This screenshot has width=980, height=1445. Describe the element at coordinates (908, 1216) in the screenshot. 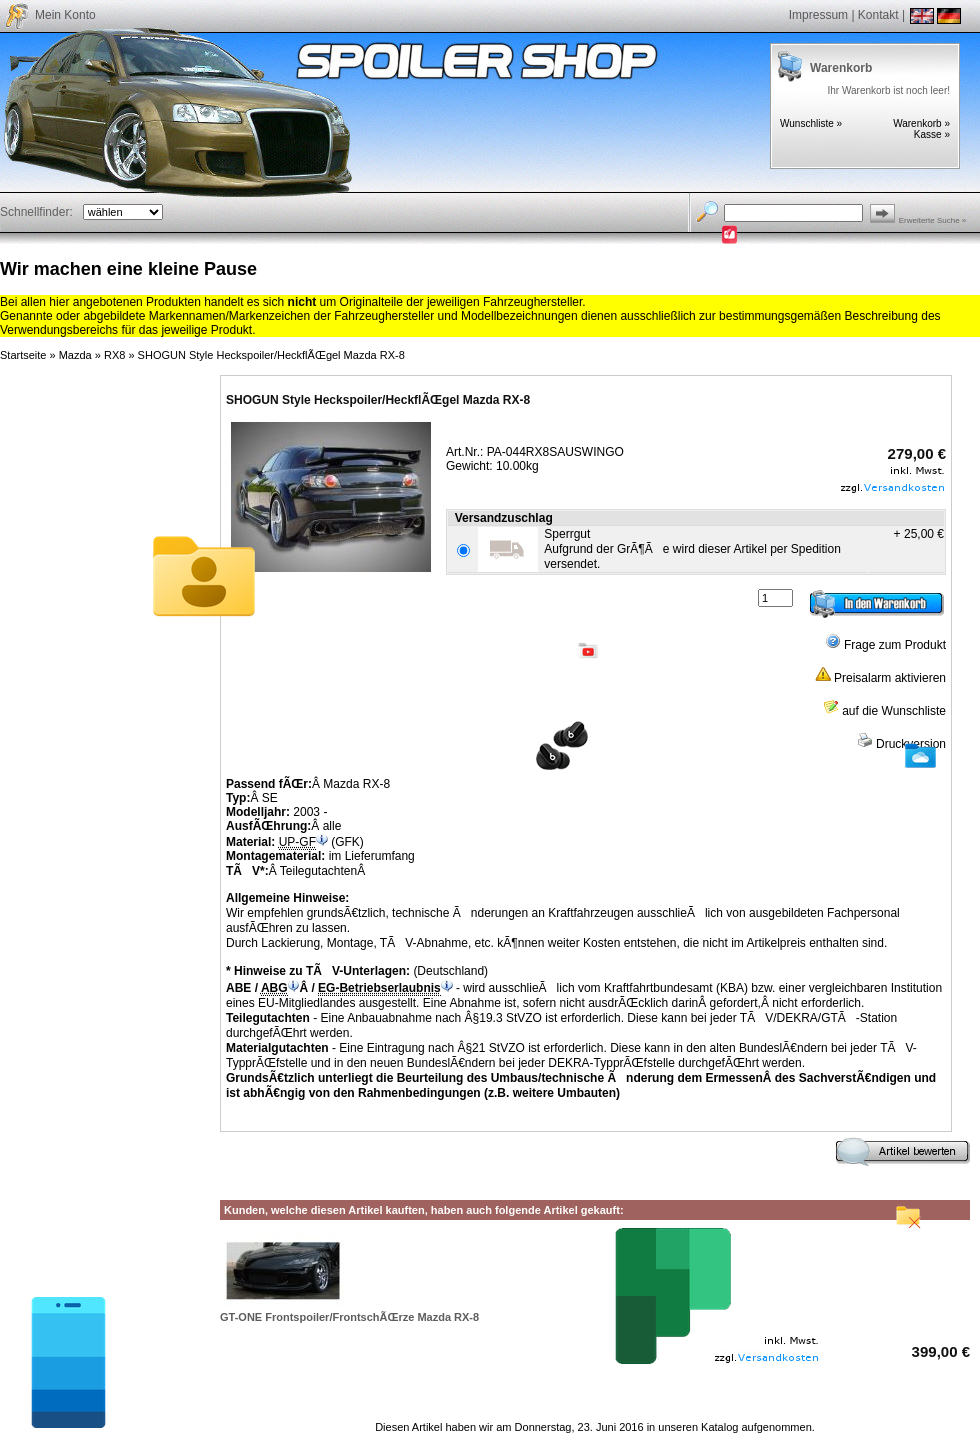

I see `delete a folder` at that location.